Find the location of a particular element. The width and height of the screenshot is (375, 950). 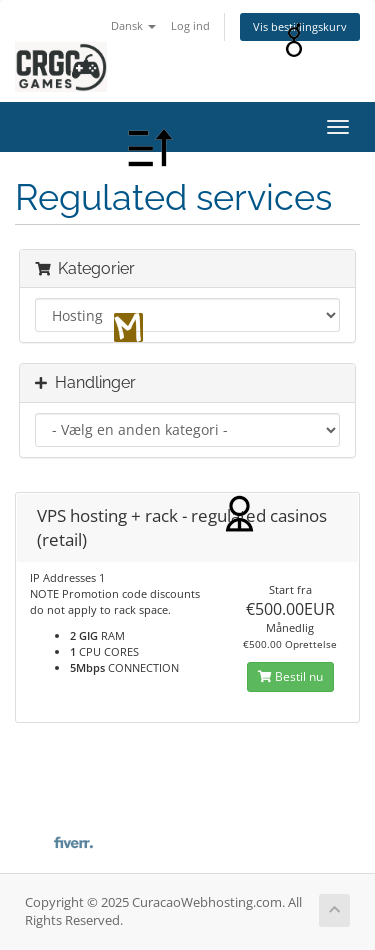

sort items in ascending order is located at coordinates (148, 148).